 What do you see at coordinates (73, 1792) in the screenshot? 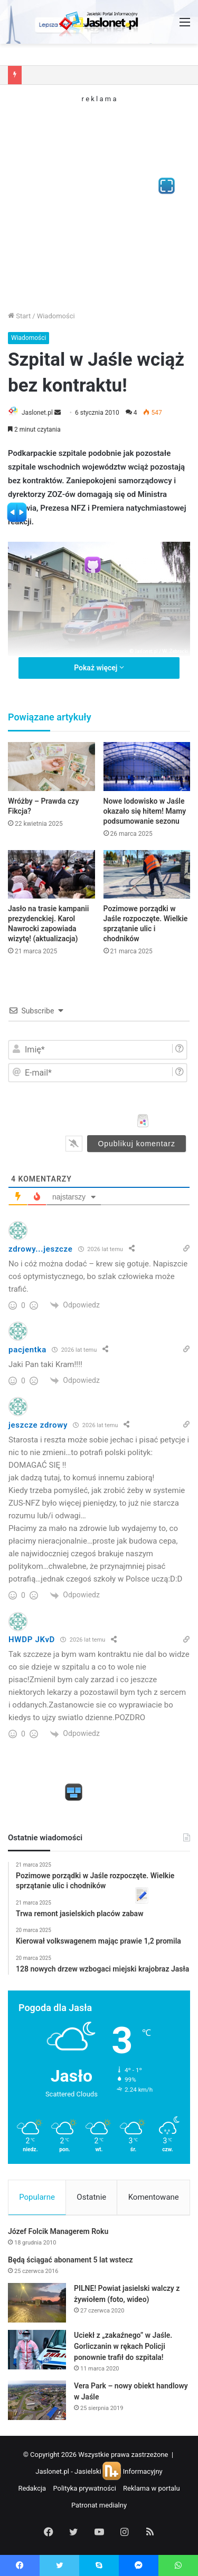
I see `open multitasking view` at bounding box center [73, 1792].